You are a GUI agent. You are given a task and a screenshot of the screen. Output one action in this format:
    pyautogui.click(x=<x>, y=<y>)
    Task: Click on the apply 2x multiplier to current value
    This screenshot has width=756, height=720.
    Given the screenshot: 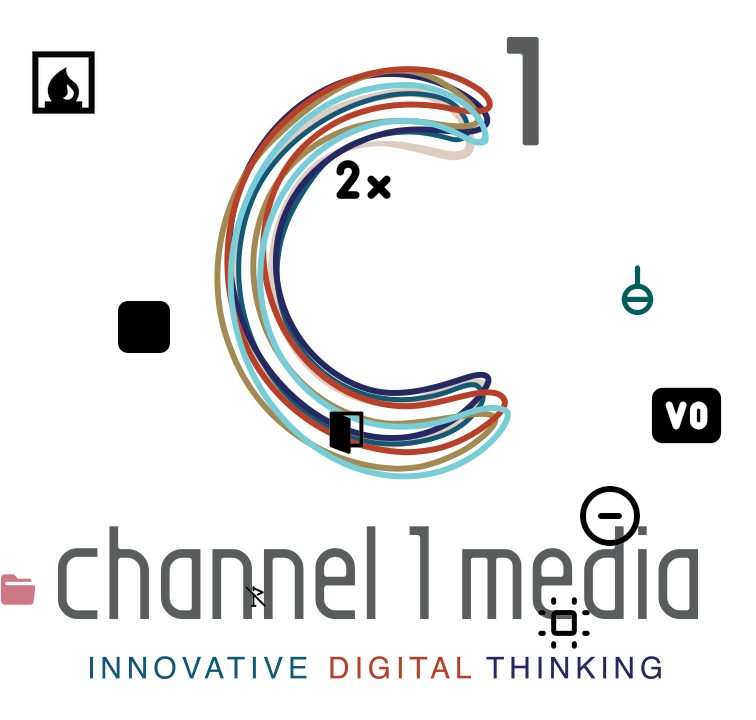 What is the action you would take?
    pyautogui.click(x=363, y=179)
    